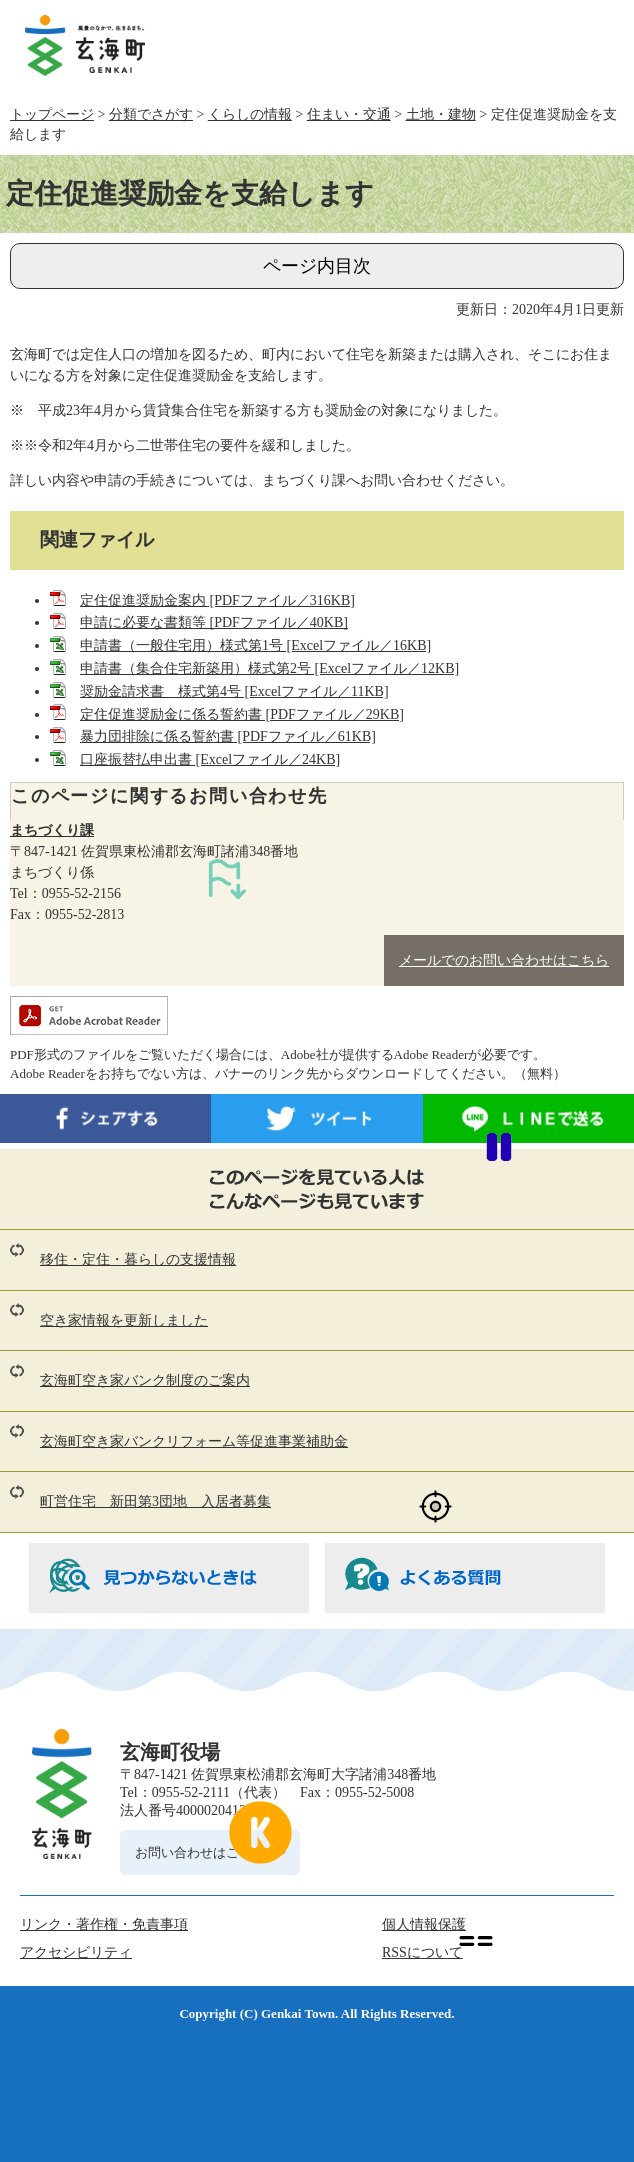 The width and height of the screenshot is (634, 2162). What do you see at coordinates (435, 1506) in the screenshot?
I see `center map on current location` at bounding box center [435, 1506].